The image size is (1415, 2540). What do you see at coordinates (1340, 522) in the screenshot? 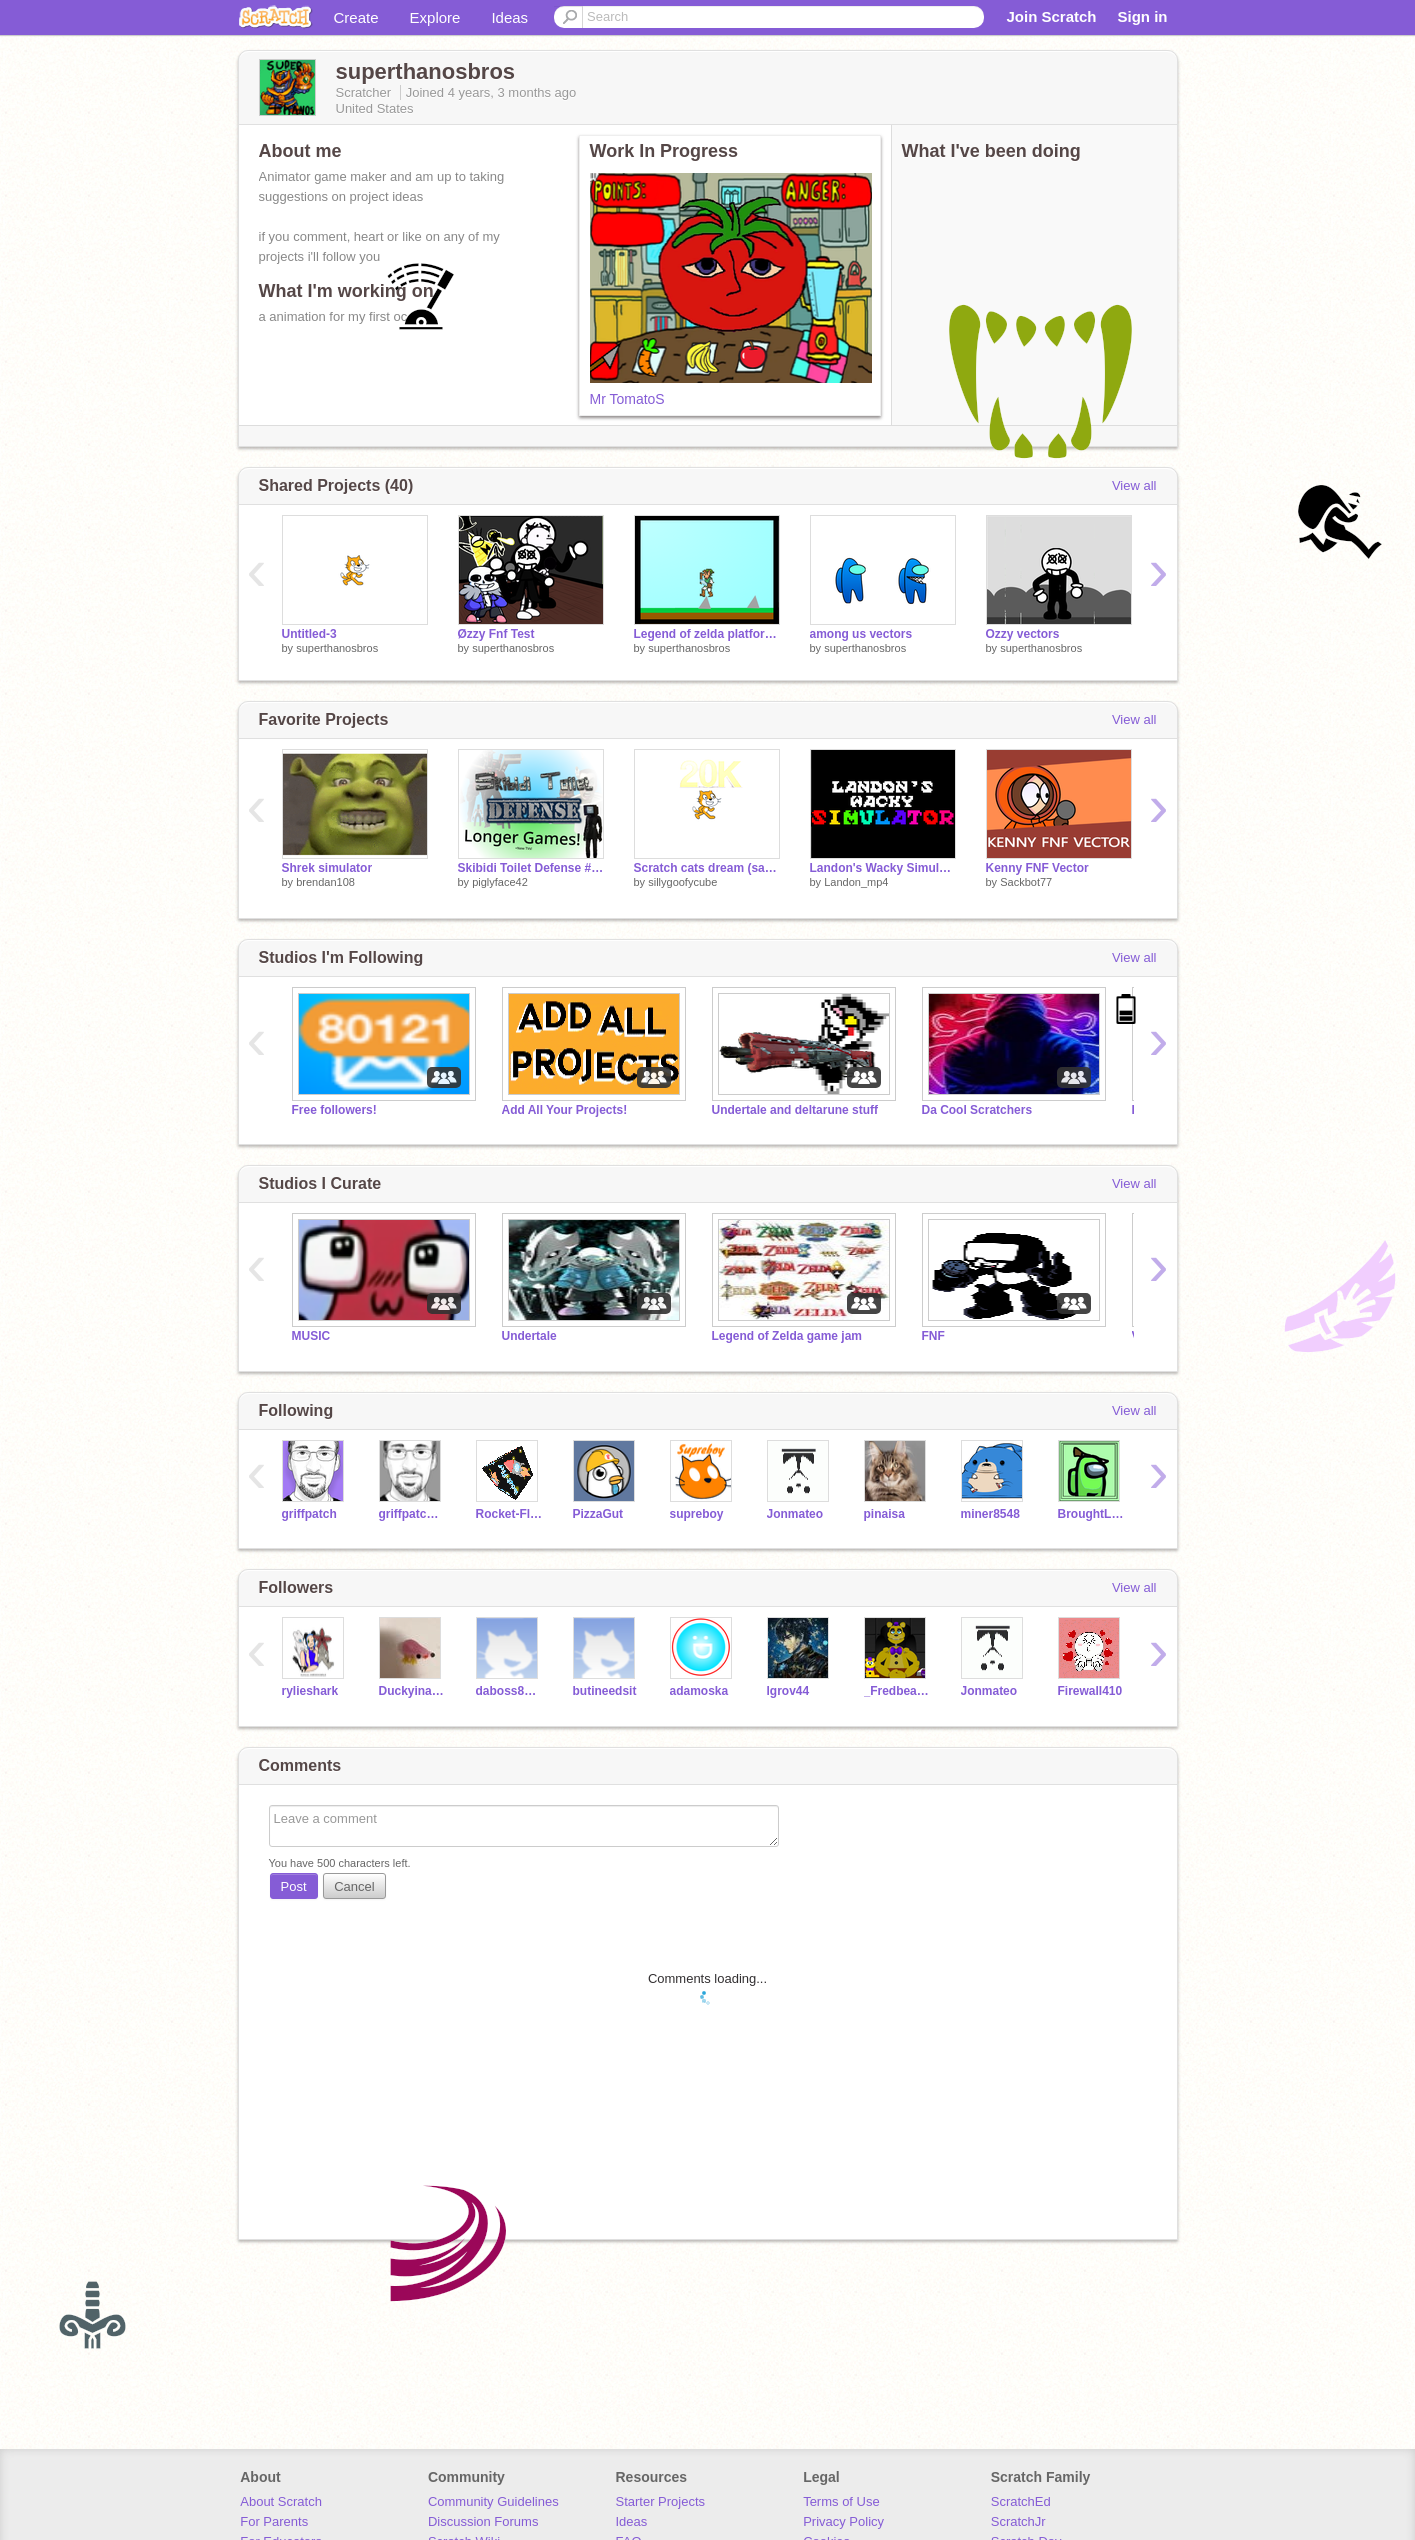
I see `indicates a thief or robbery event in a game` at bounding box center [1340, 522].